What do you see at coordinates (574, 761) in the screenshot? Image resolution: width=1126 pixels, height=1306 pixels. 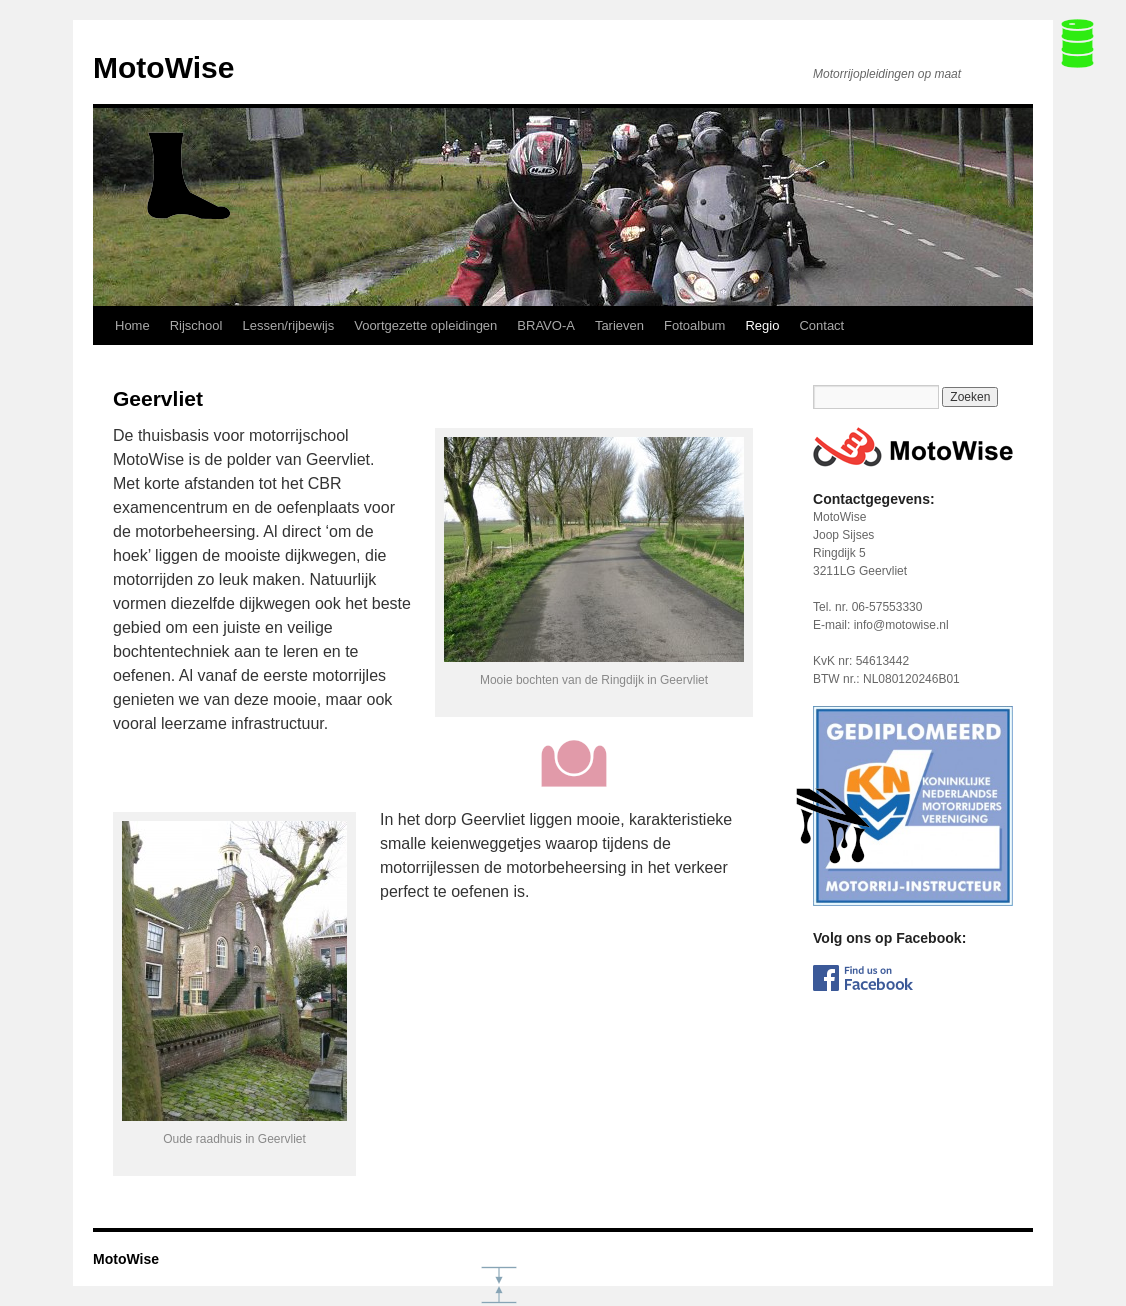 I see `ancient egyptian symbol representing the horizon or sunrise` at bounding box center [574, 761].